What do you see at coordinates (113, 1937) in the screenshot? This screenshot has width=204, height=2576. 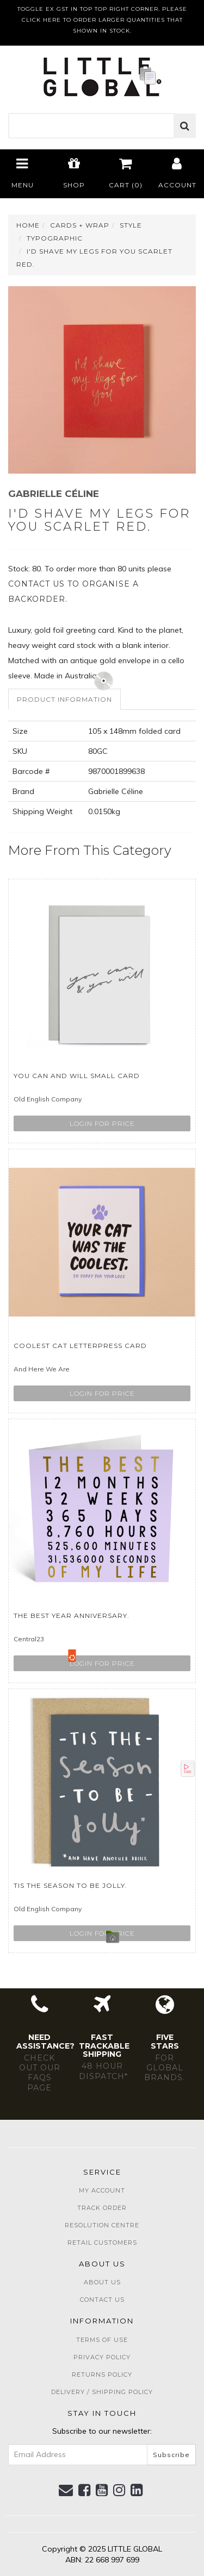 I see `access your home folder` at bounding box center [113, 1937].